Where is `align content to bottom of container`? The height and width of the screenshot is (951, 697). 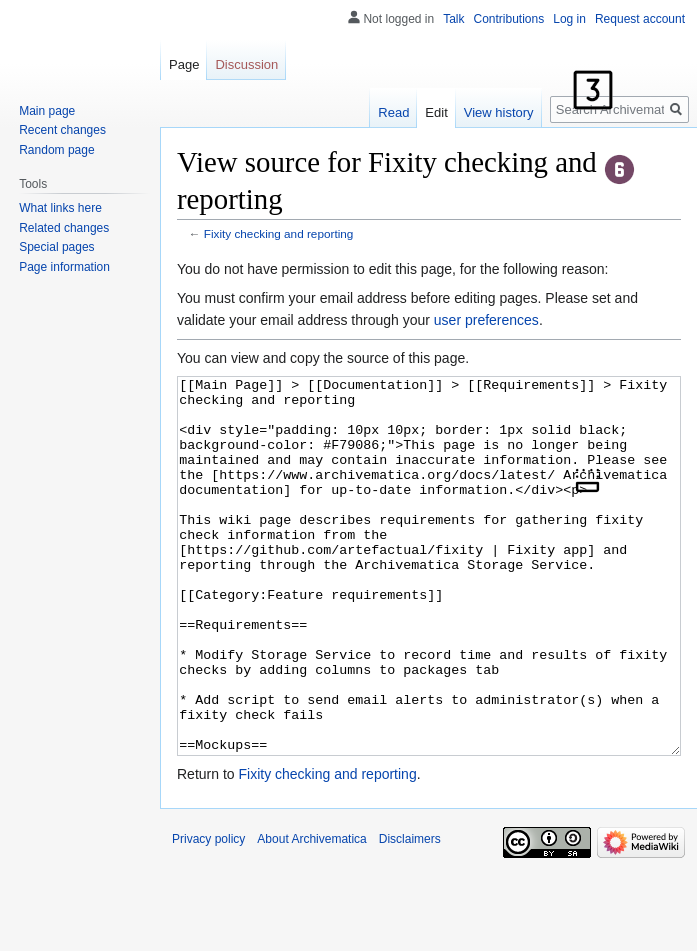
align content to bottom of container is located at coordinates (587, 480).